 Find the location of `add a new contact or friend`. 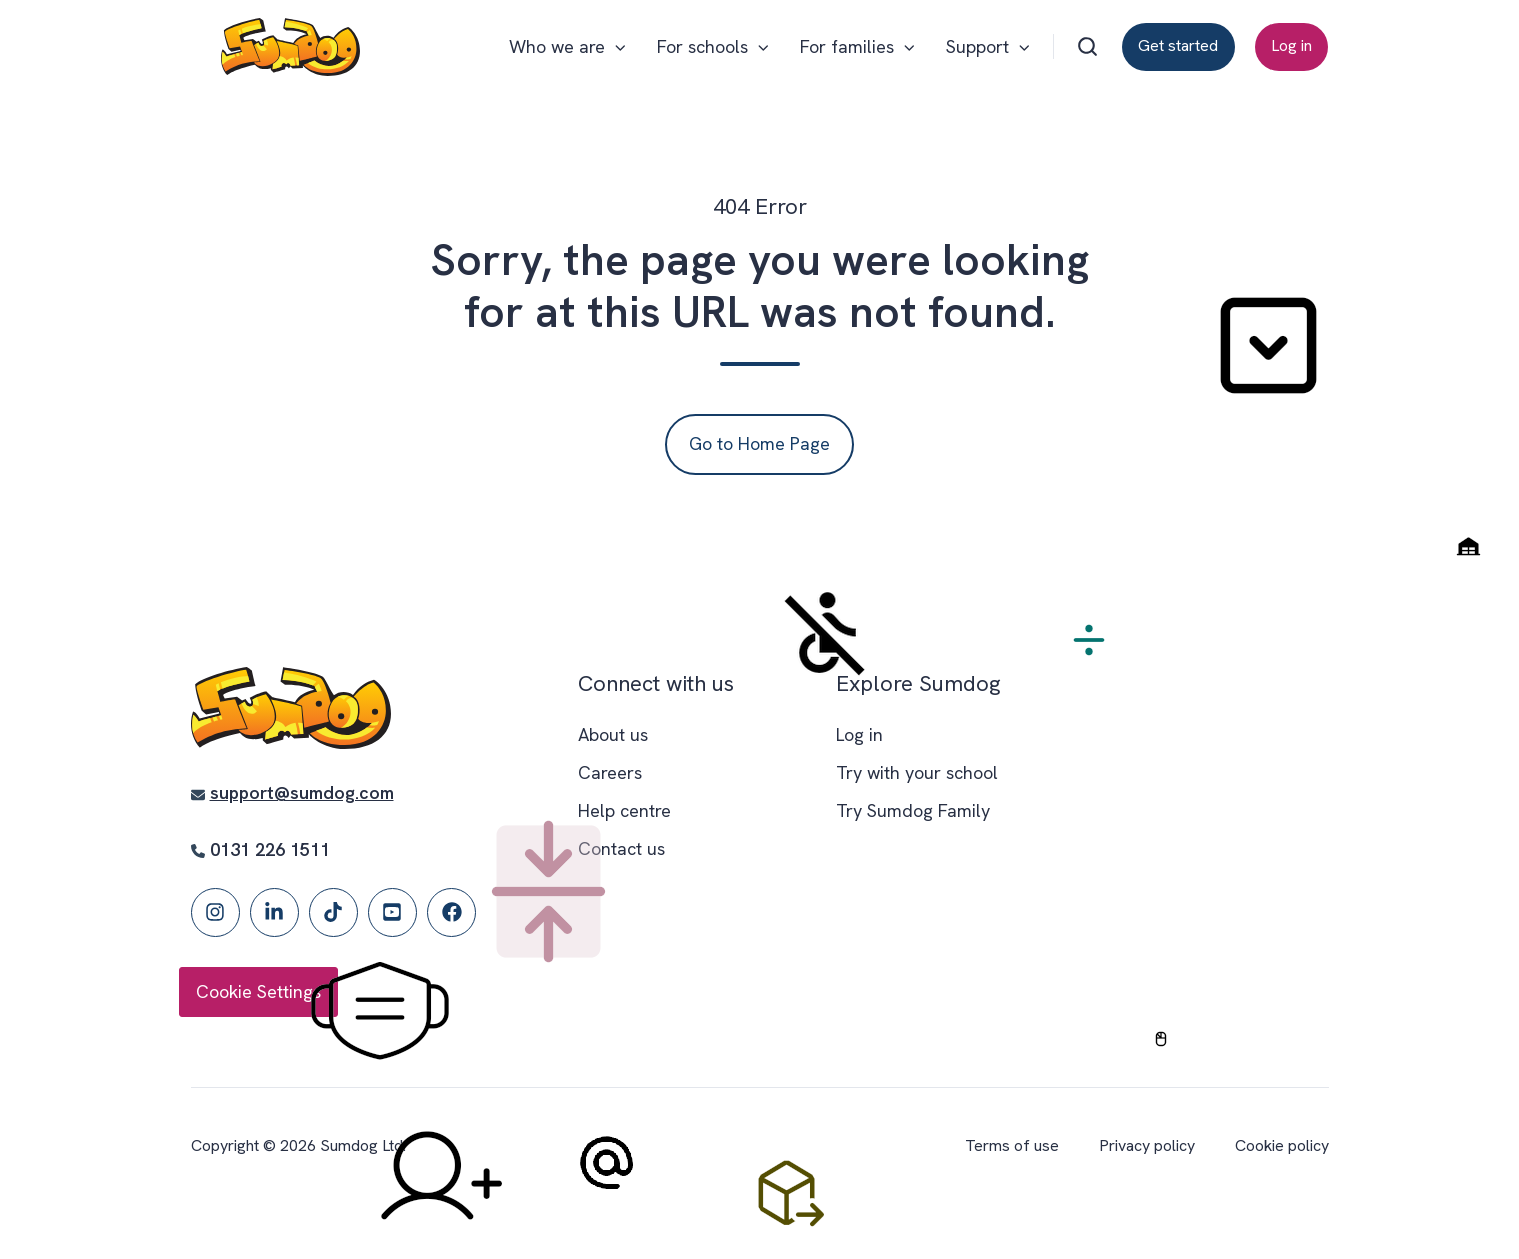

add a new contact or friend is located at coordinates (437, 1179).